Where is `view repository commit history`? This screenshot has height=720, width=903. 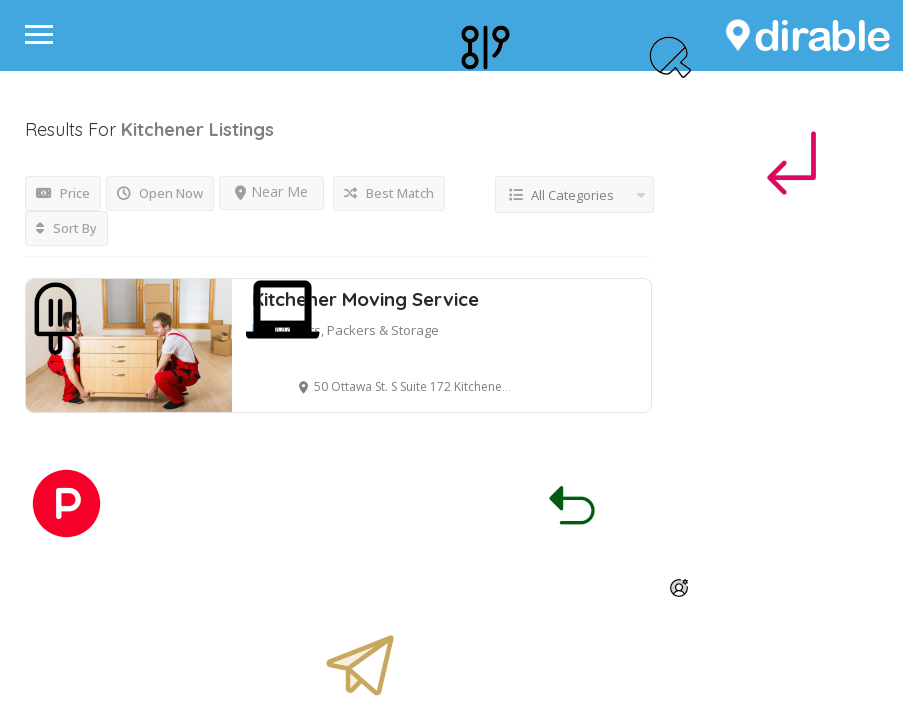 view repository commit history is located at coordinates (485, 47).